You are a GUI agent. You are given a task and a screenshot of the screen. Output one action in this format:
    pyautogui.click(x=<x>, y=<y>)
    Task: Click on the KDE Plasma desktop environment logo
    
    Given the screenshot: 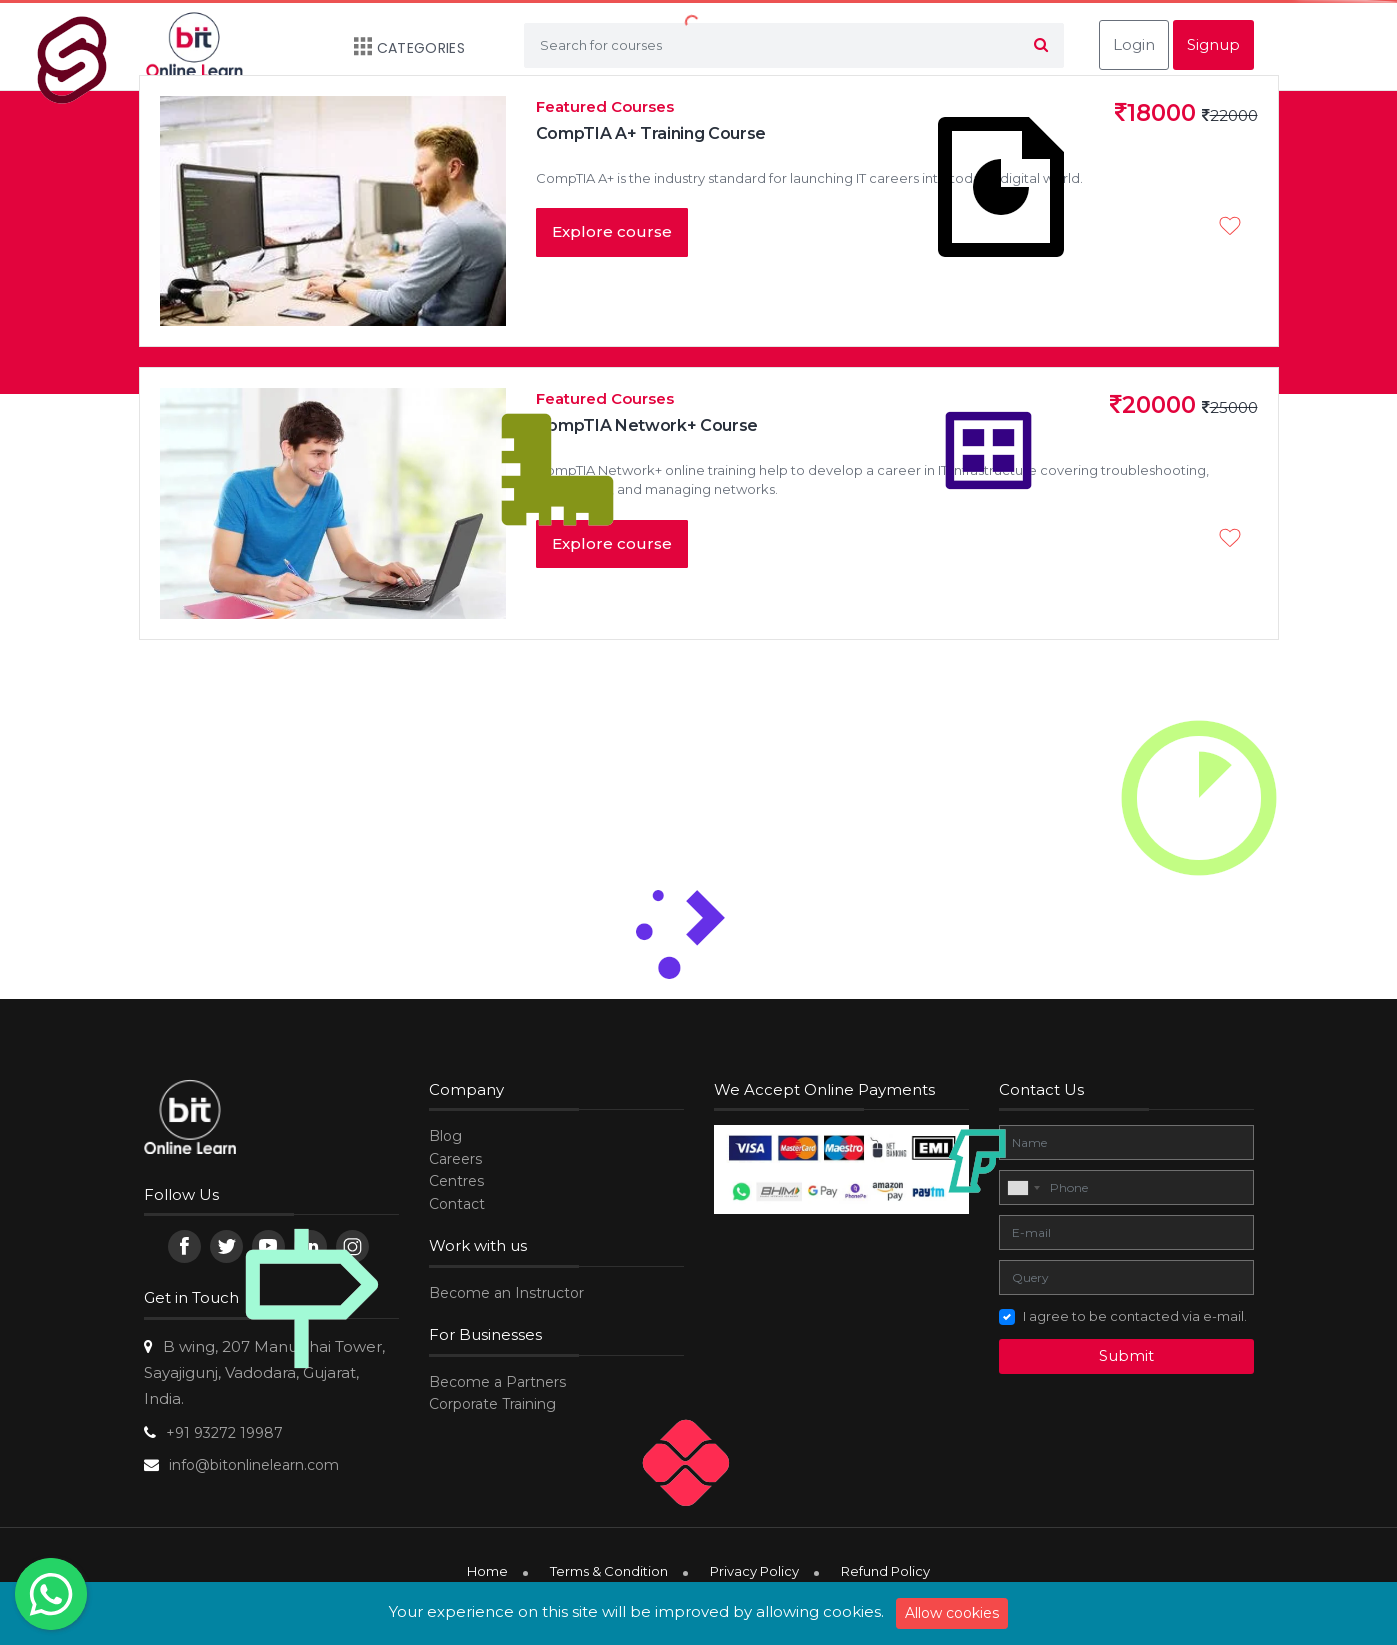 What is the action you would take?
    pyautogui.click(x=680, y=934)
    